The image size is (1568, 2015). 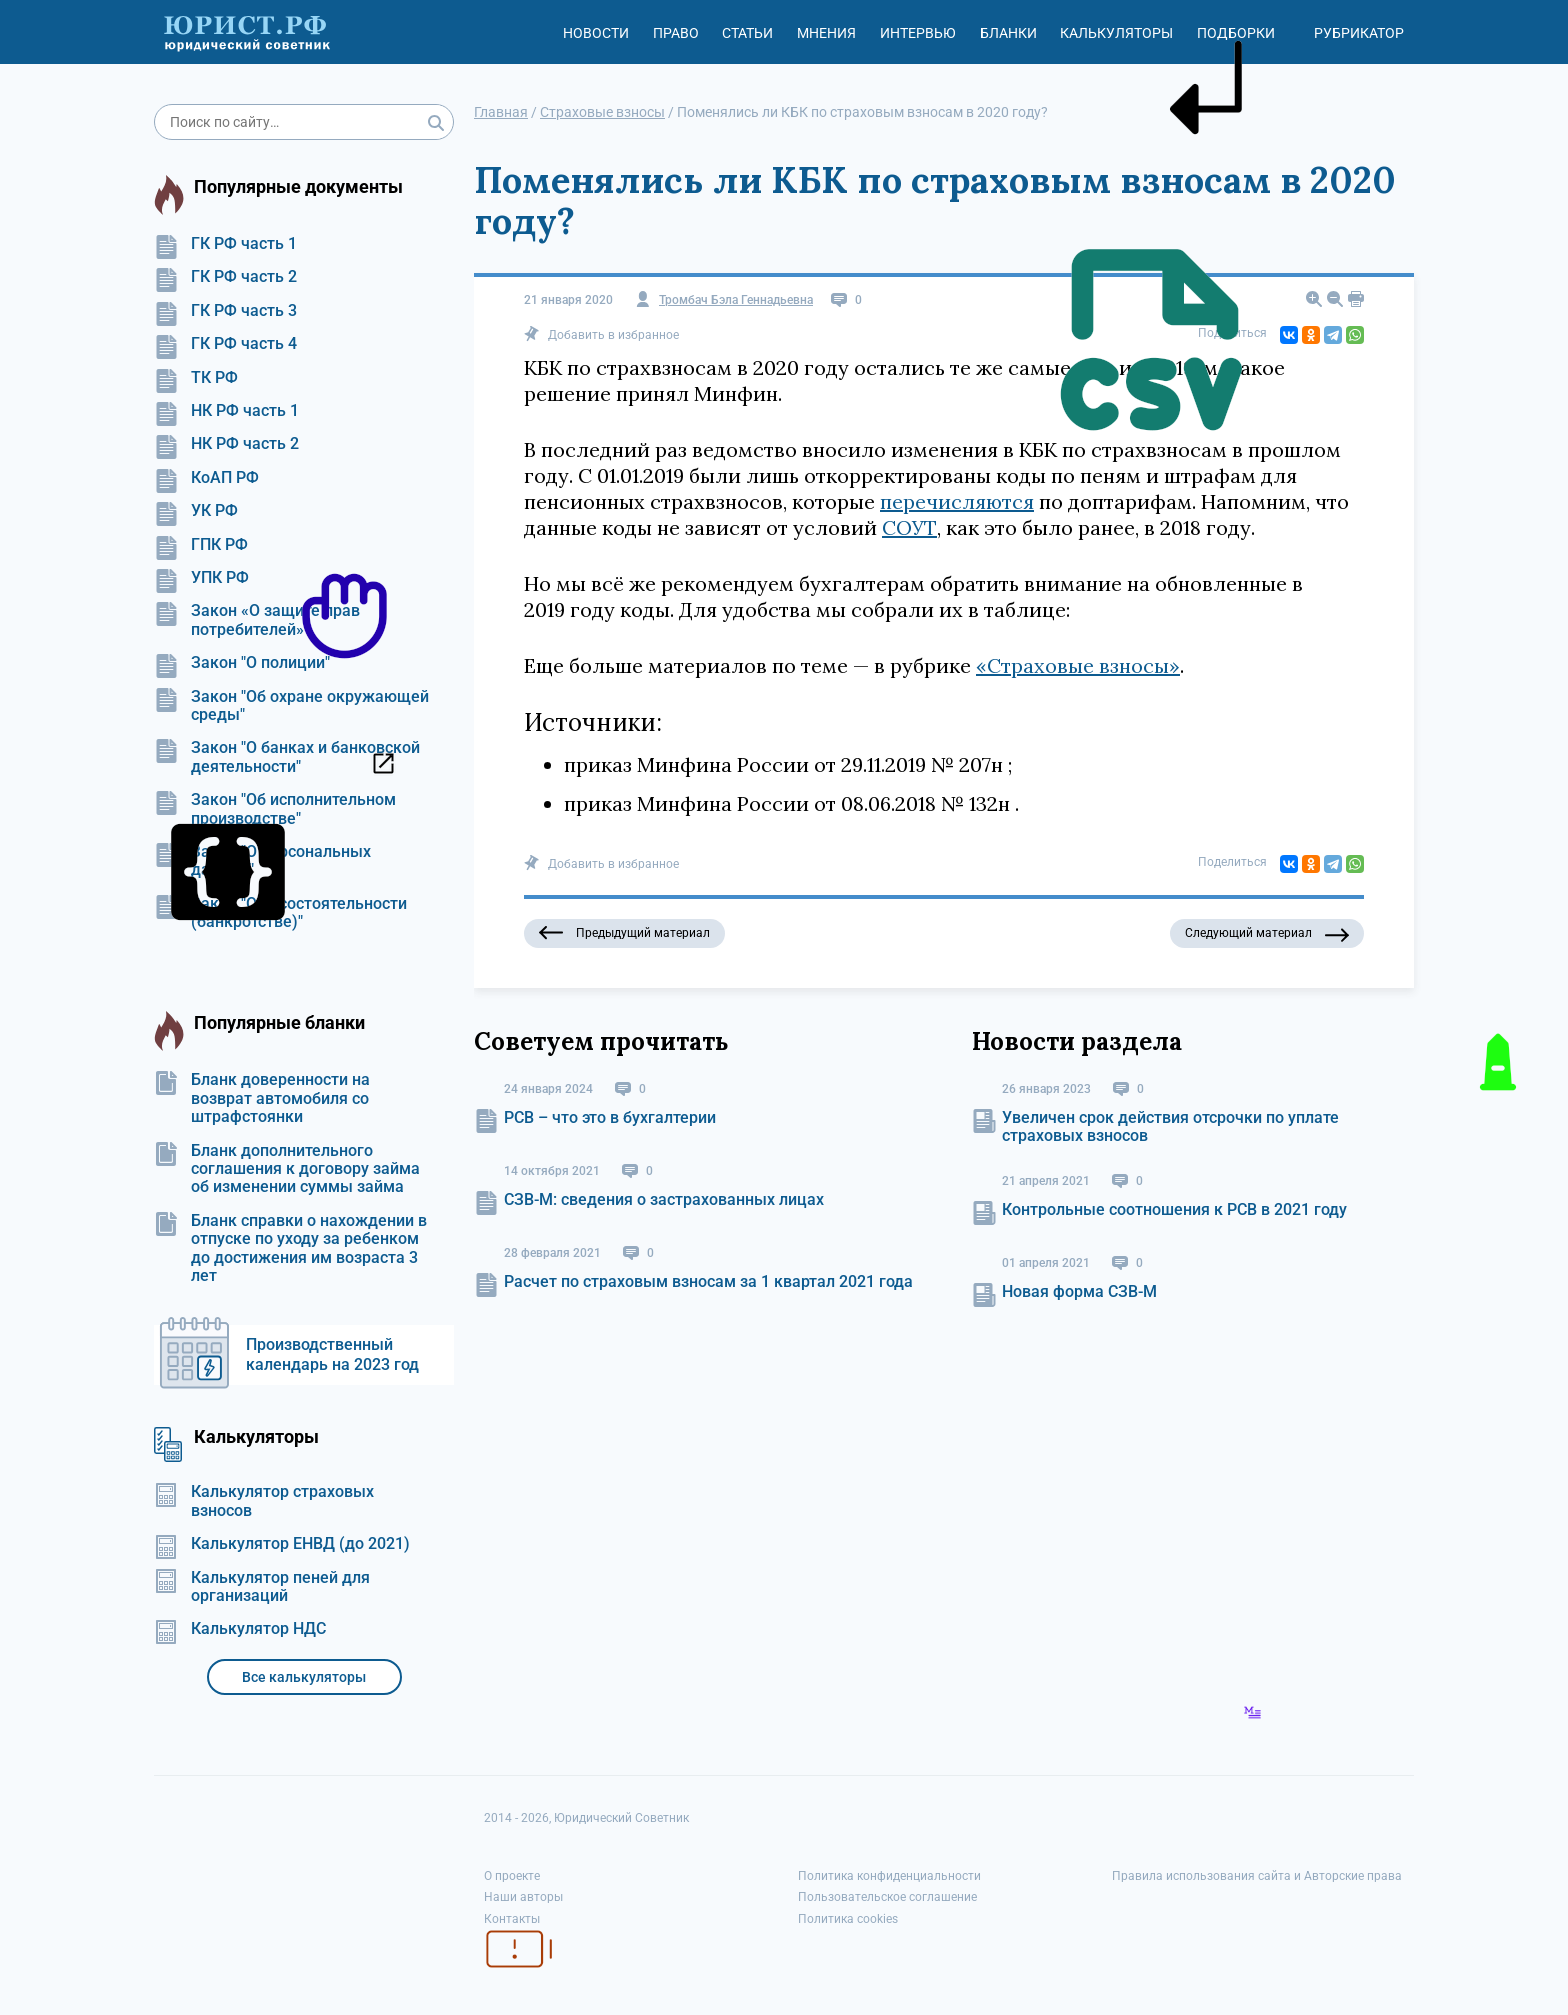 What do you see at coordinates (1155, 347) in the screenshot?
I see `open or view a CSV file` at bounding box center [1155, 347].